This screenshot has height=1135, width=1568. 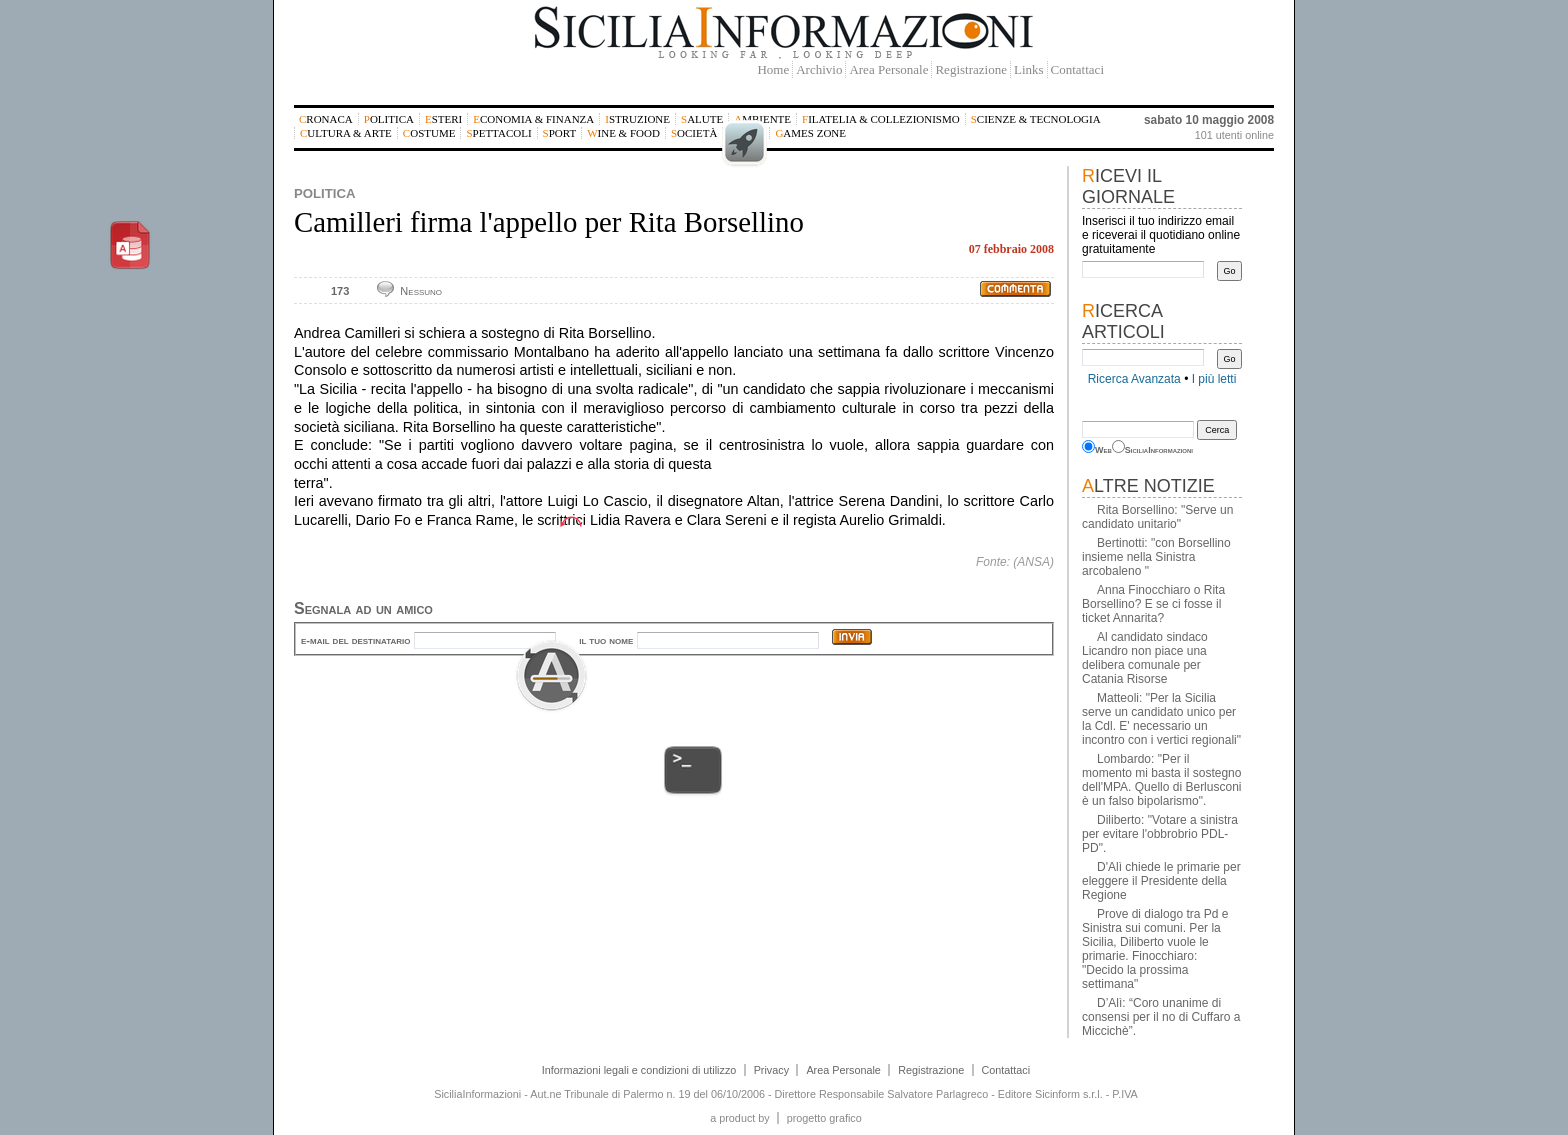 What do you see at coordinates (130, 245) in the screenshot?
I see `microsoft access database file` at bounding box center [130, 245].